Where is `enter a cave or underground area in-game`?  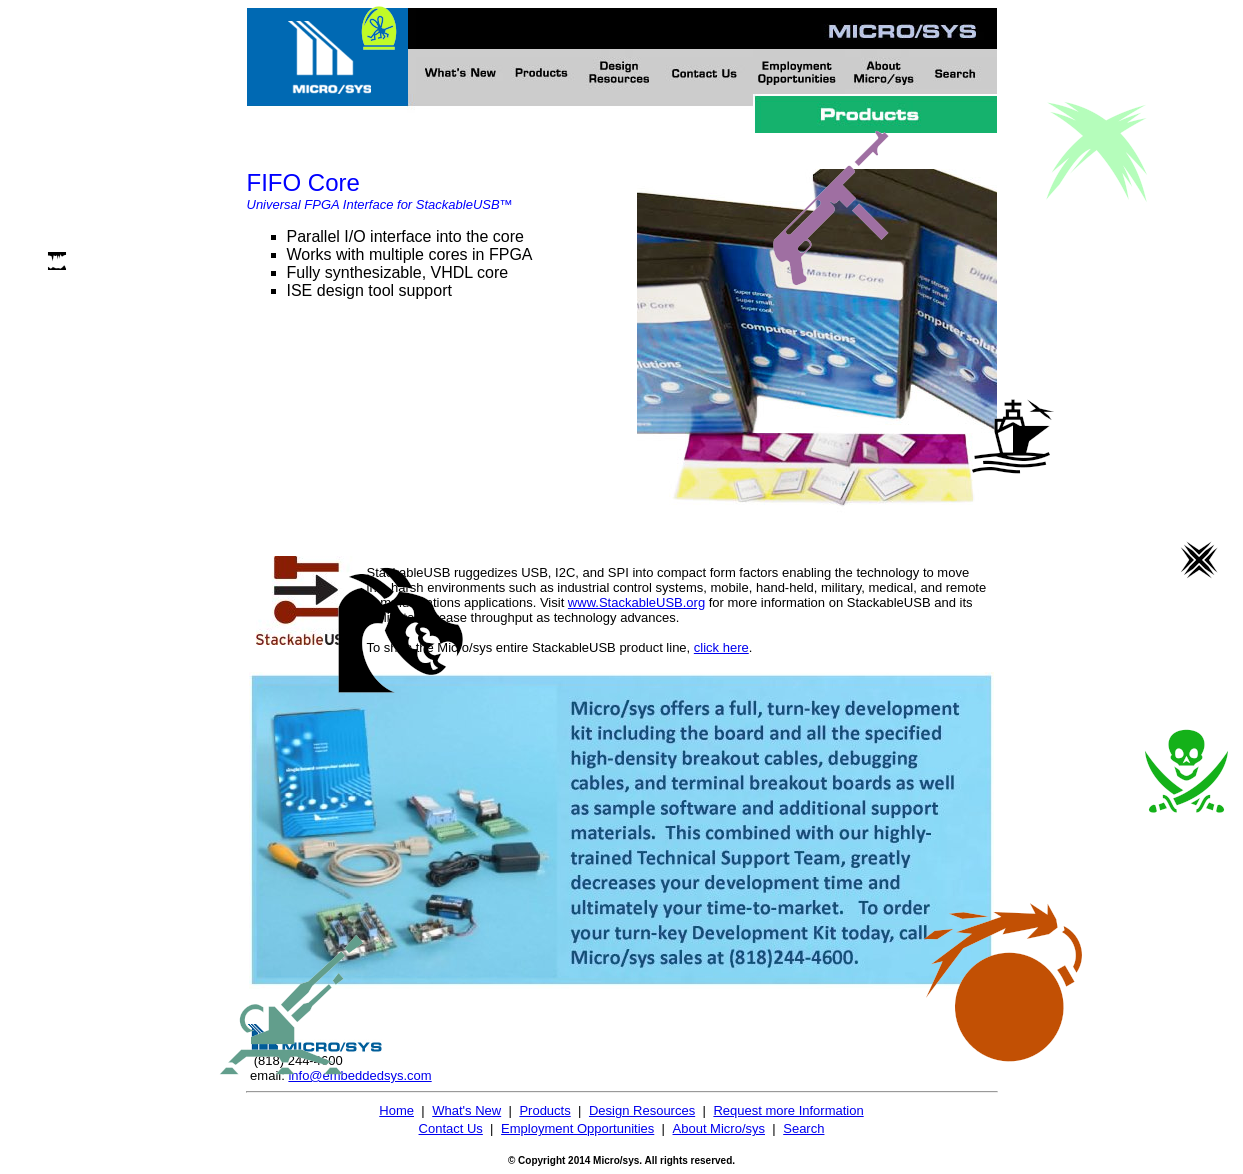
enter a cave or underground area in-game is located at coordinates (57, 261).